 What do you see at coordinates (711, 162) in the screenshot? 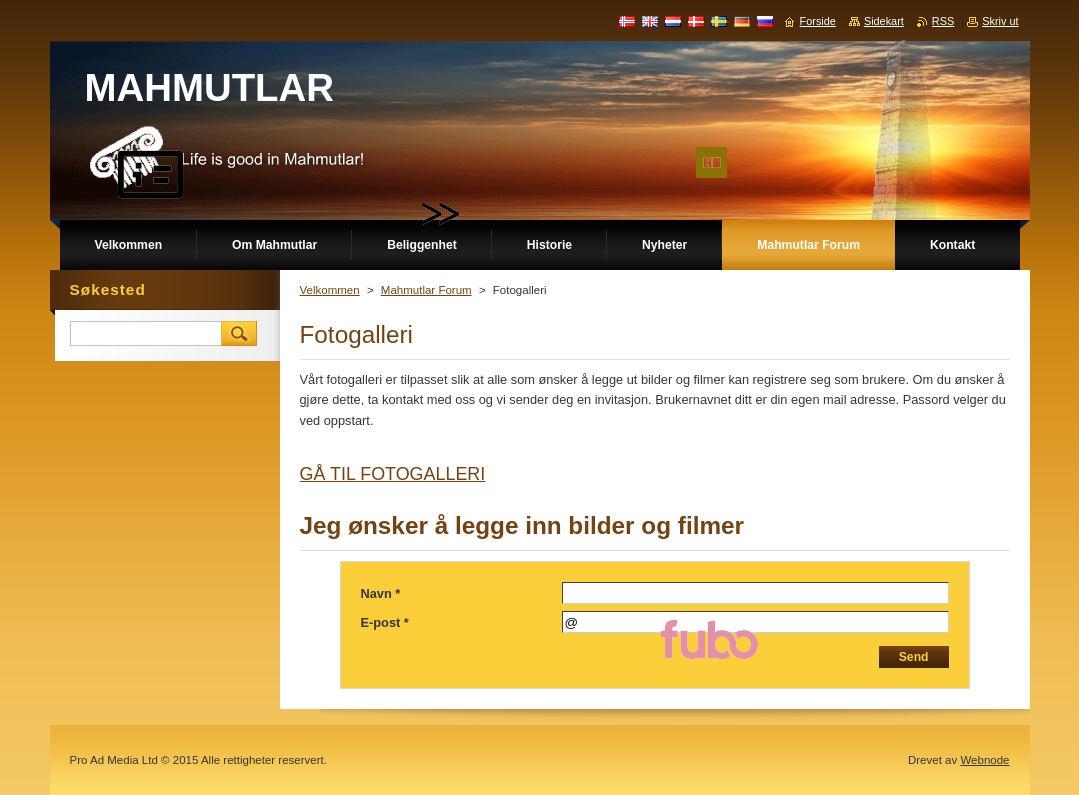
I see `link to HackerRank profile` at bounding box center [711, 162].